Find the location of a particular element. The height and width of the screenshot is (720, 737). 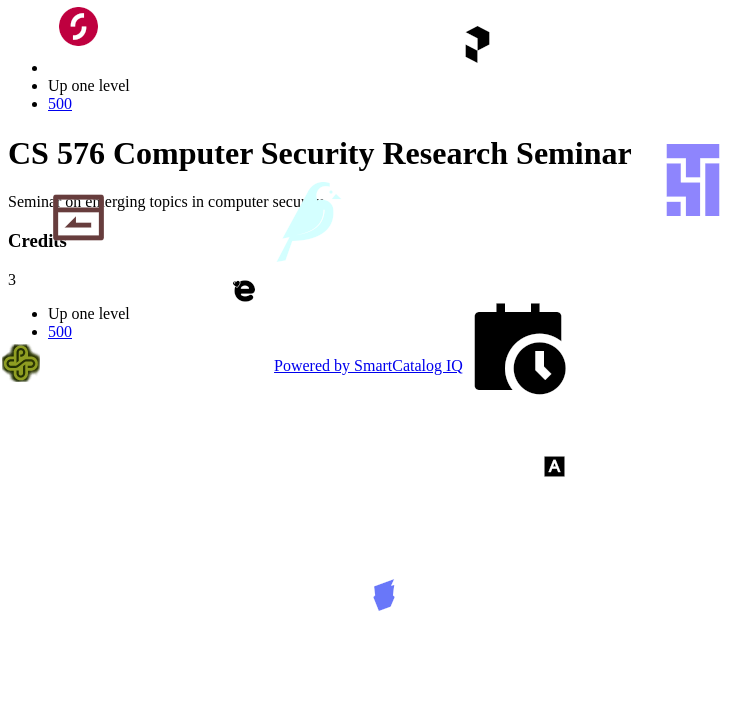

open Google Cloud Composer console is located at coordinates (693, 180).